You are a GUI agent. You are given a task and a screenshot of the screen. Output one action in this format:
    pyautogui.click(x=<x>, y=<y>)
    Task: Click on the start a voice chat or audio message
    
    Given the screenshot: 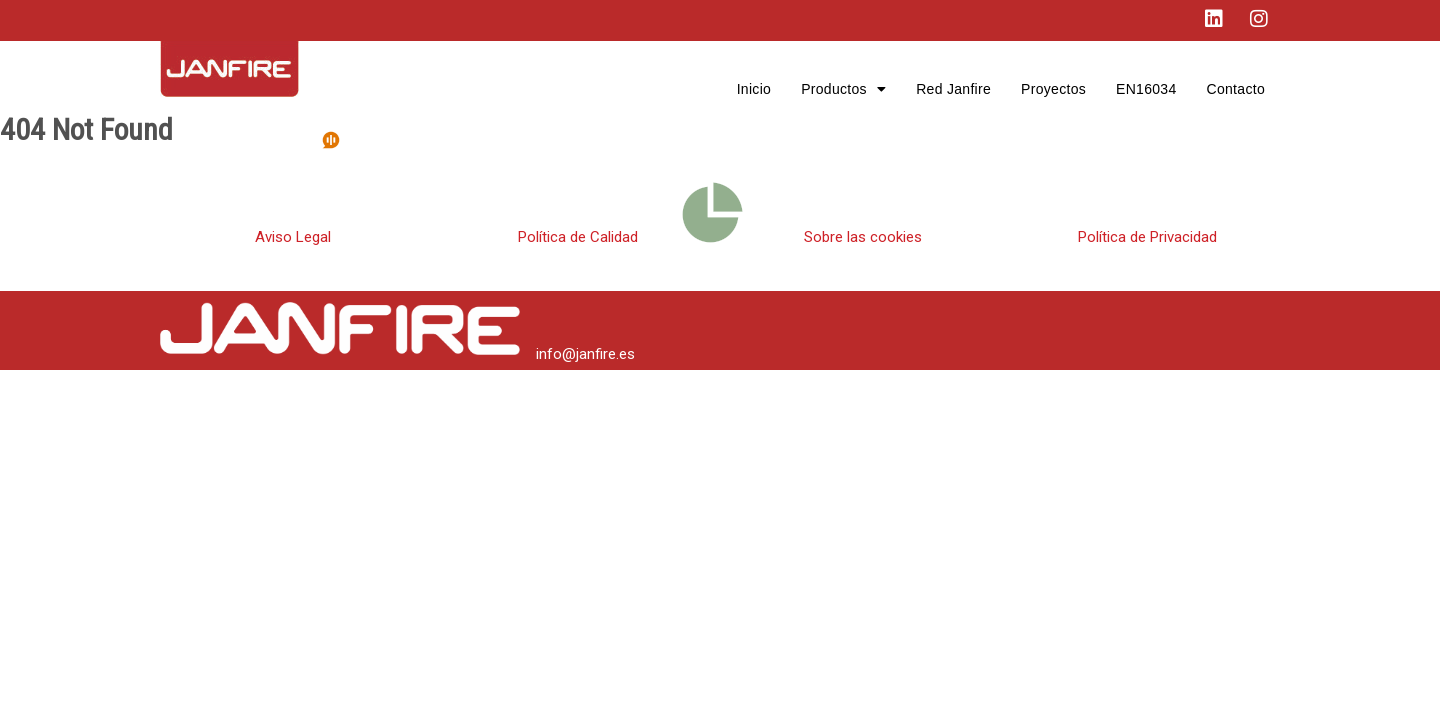 What is the action you would take?
    pyautogui.click(x=331, y=140)
    